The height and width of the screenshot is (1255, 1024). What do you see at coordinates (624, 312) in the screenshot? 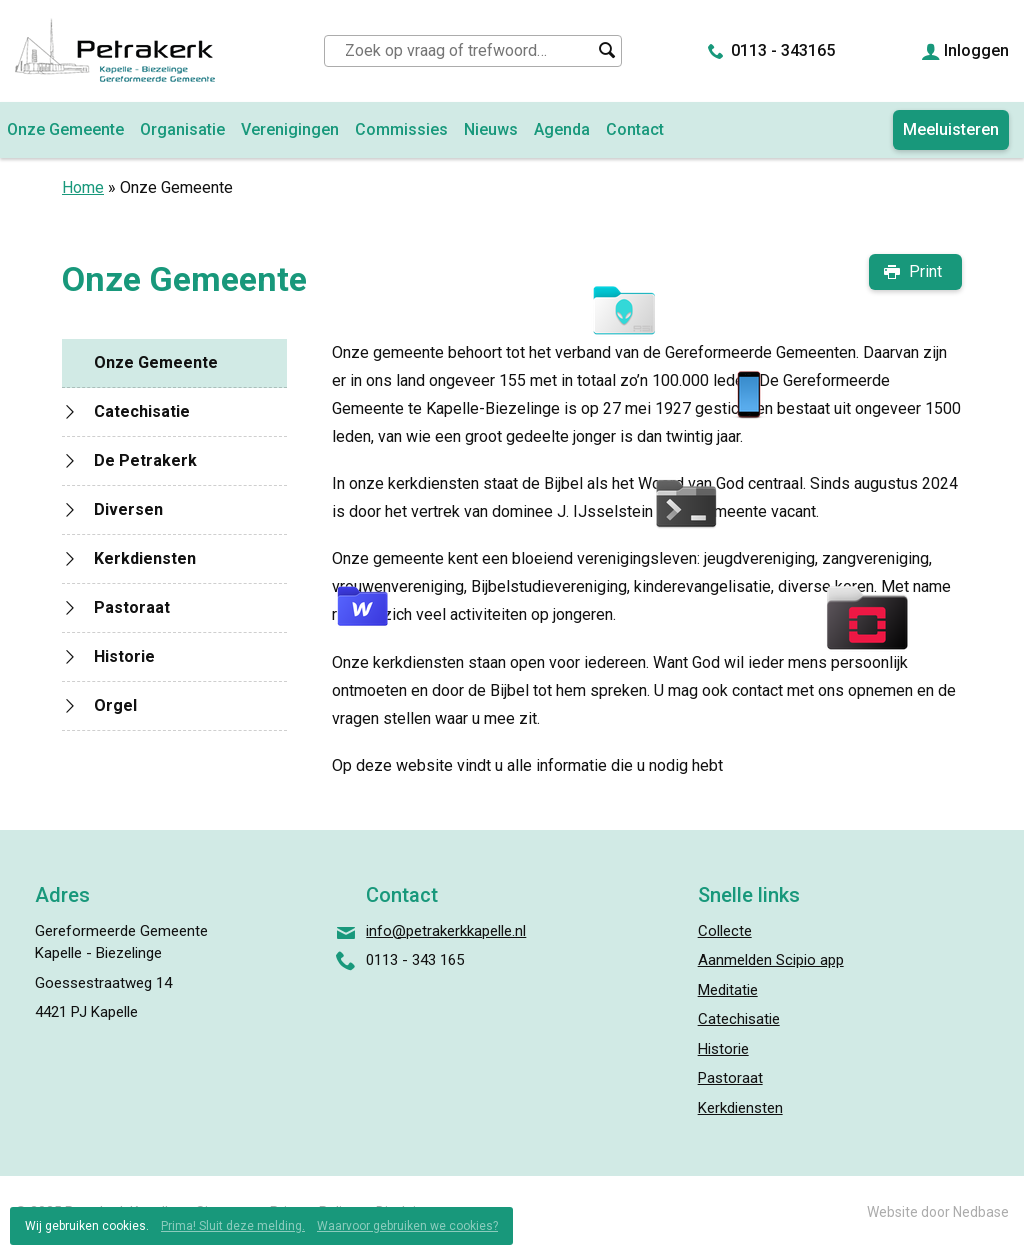
I see `open alienware game files folder` at bounding box center [624, 312].